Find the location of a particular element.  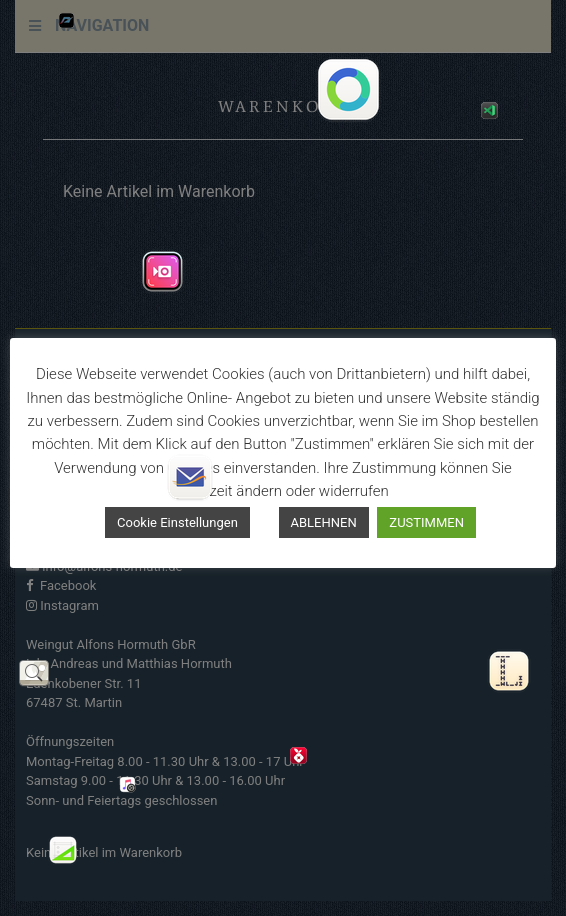

open fastmail email app is located at coordinates (190, 477).